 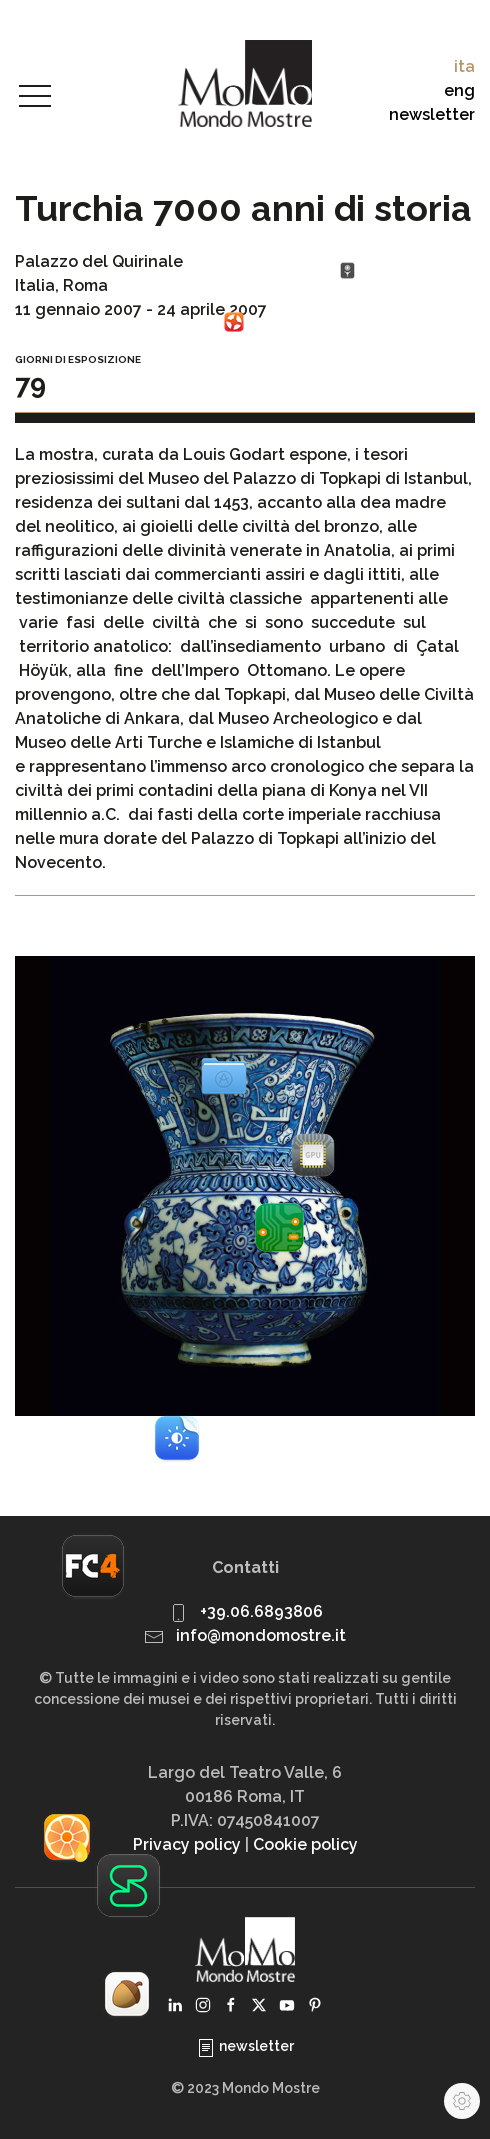 What do you see at coordinates (128, 1885) in the screenshot?
I see `open session private messenger app` at bounding box center [128, 1885].